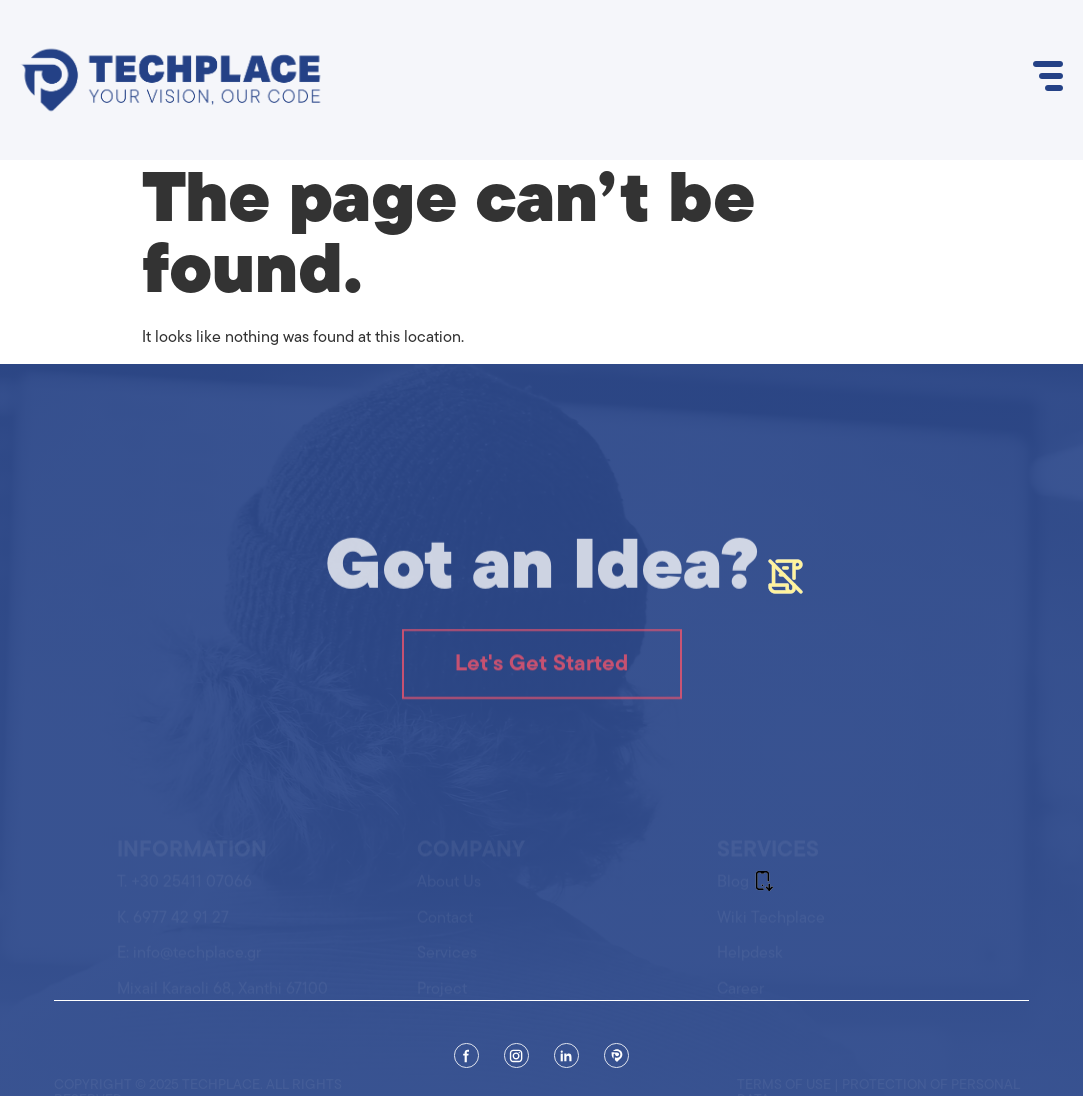 This screenshot has height=1096, width=1083. What do you see at coordinates (762, 880) in the screenshot?
I see `download to mobile device` at bounding box center [762, 880].